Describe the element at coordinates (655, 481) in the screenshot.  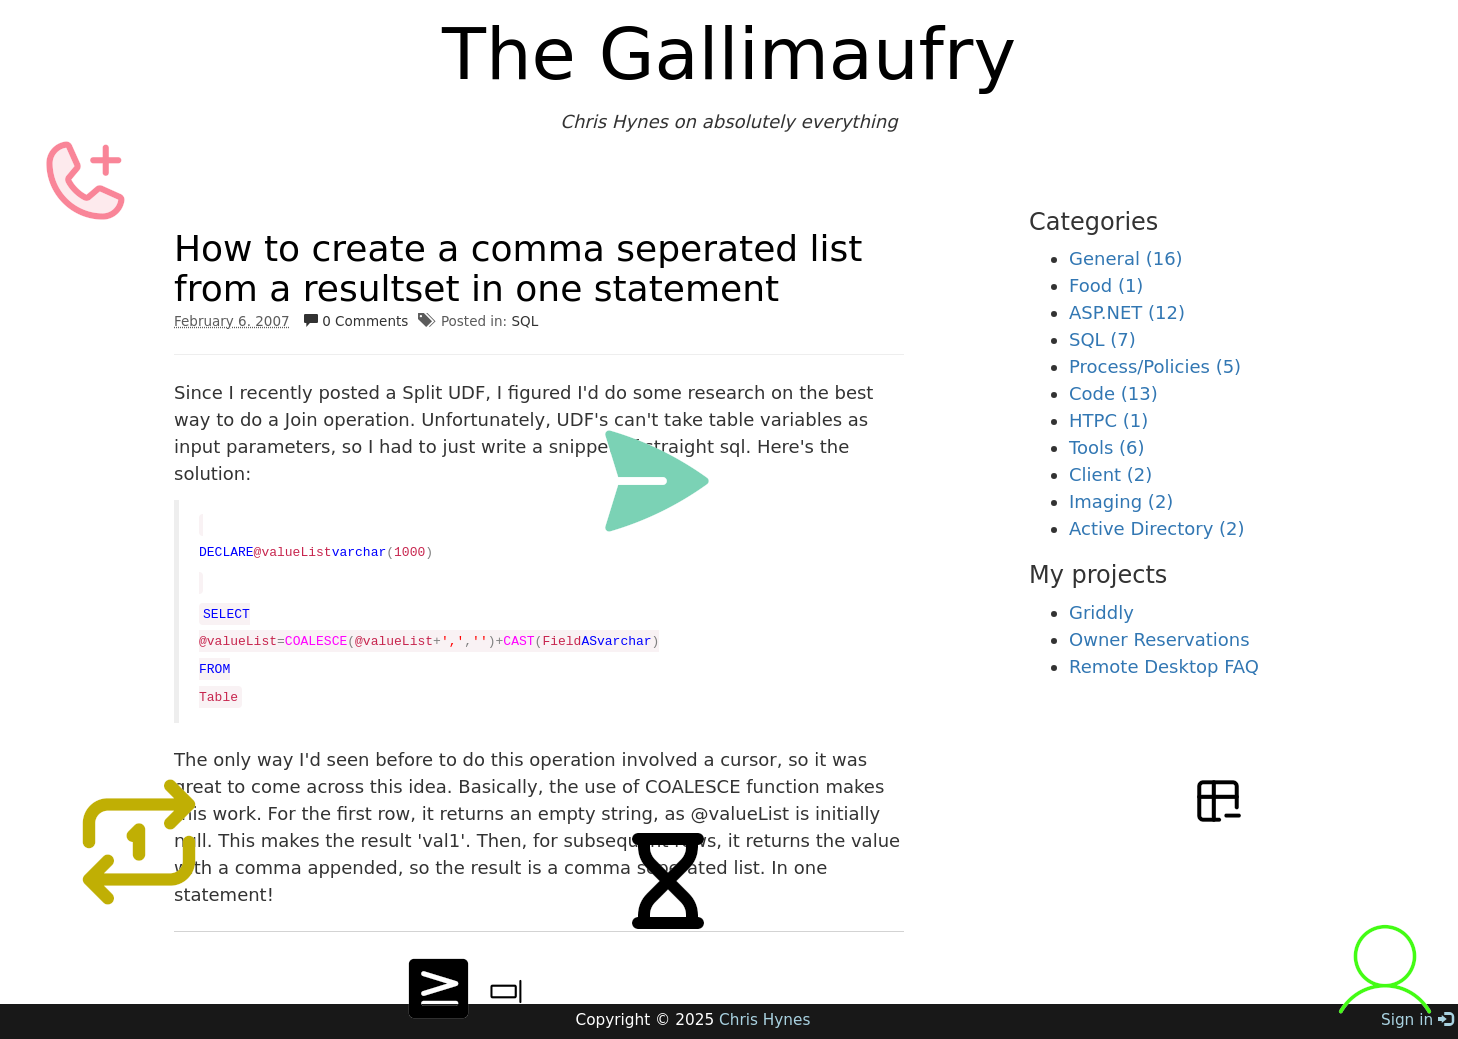
I see `send a message` at that location.